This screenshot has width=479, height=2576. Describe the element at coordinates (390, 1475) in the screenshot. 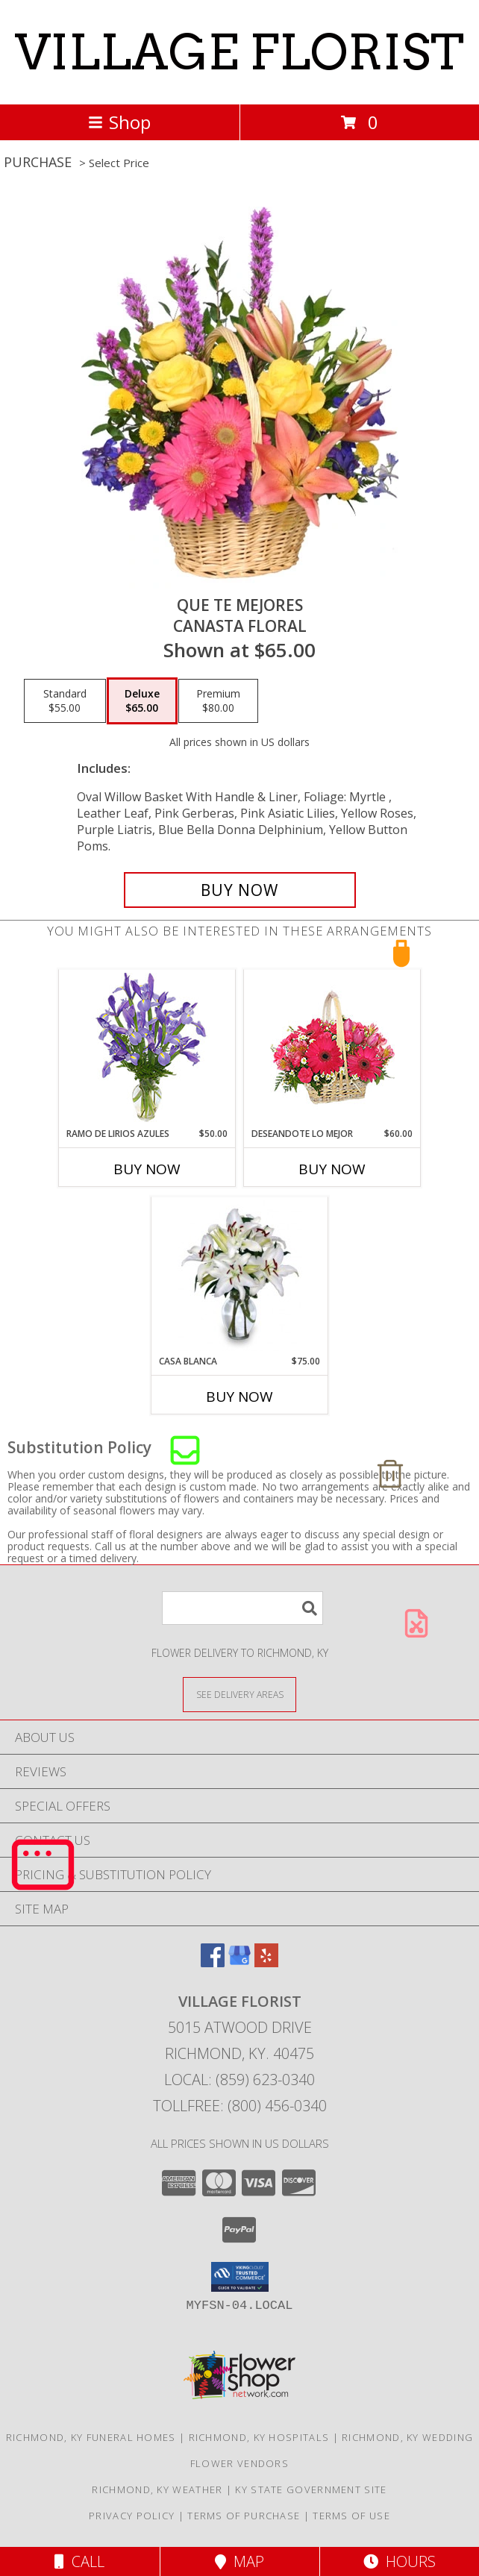

I see `delete this item` at that location.